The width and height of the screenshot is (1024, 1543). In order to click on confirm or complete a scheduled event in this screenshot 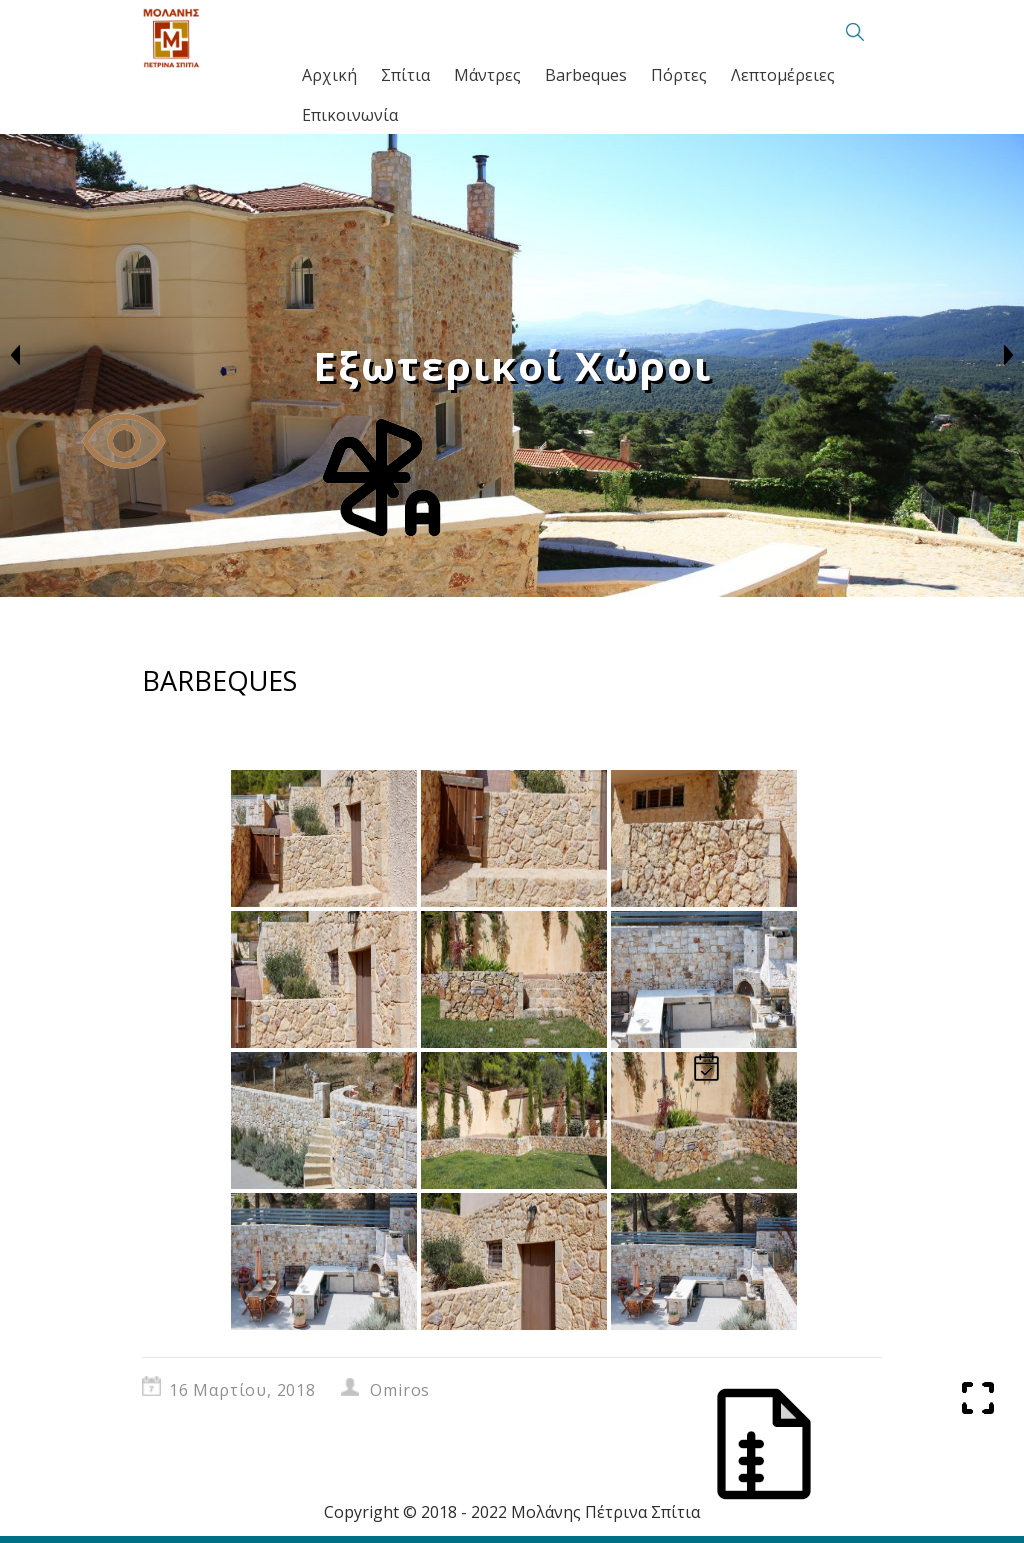, I will do `click(706, 1068)`.